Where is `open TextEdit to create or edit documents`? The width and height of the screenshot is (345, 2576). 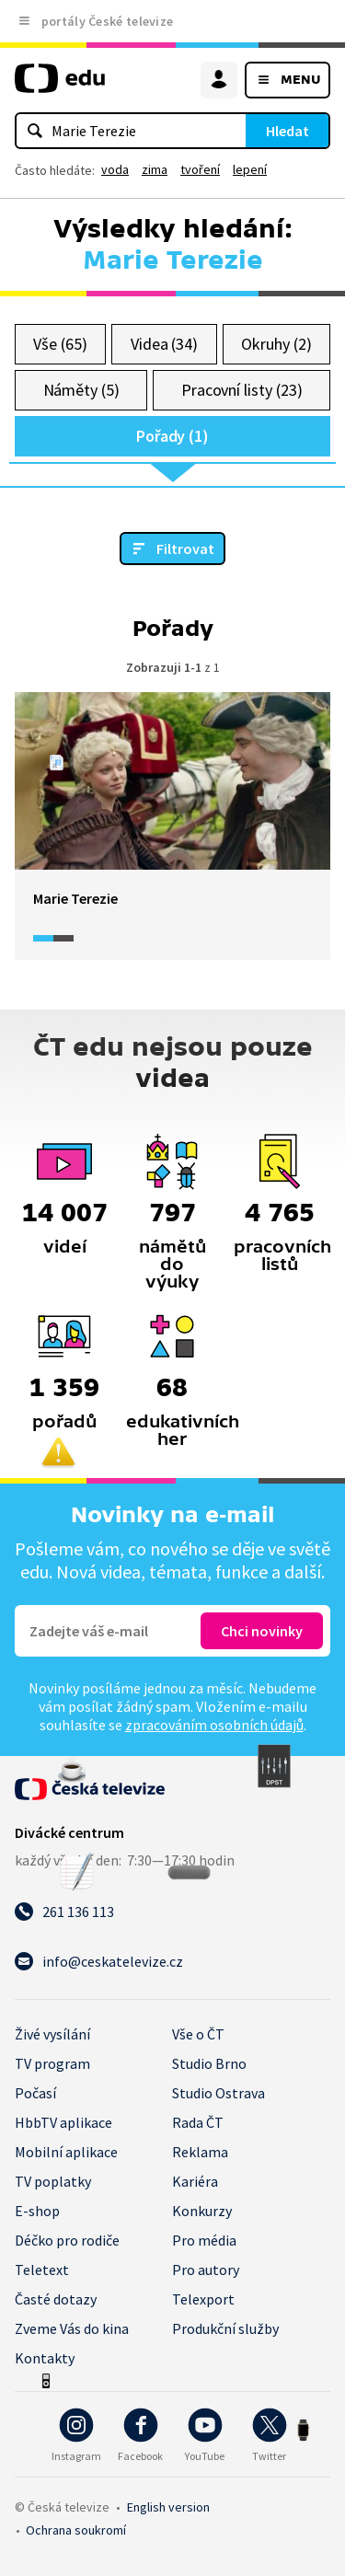 open TextEdit to create or edit documents is located at coordinates (76, 1872).